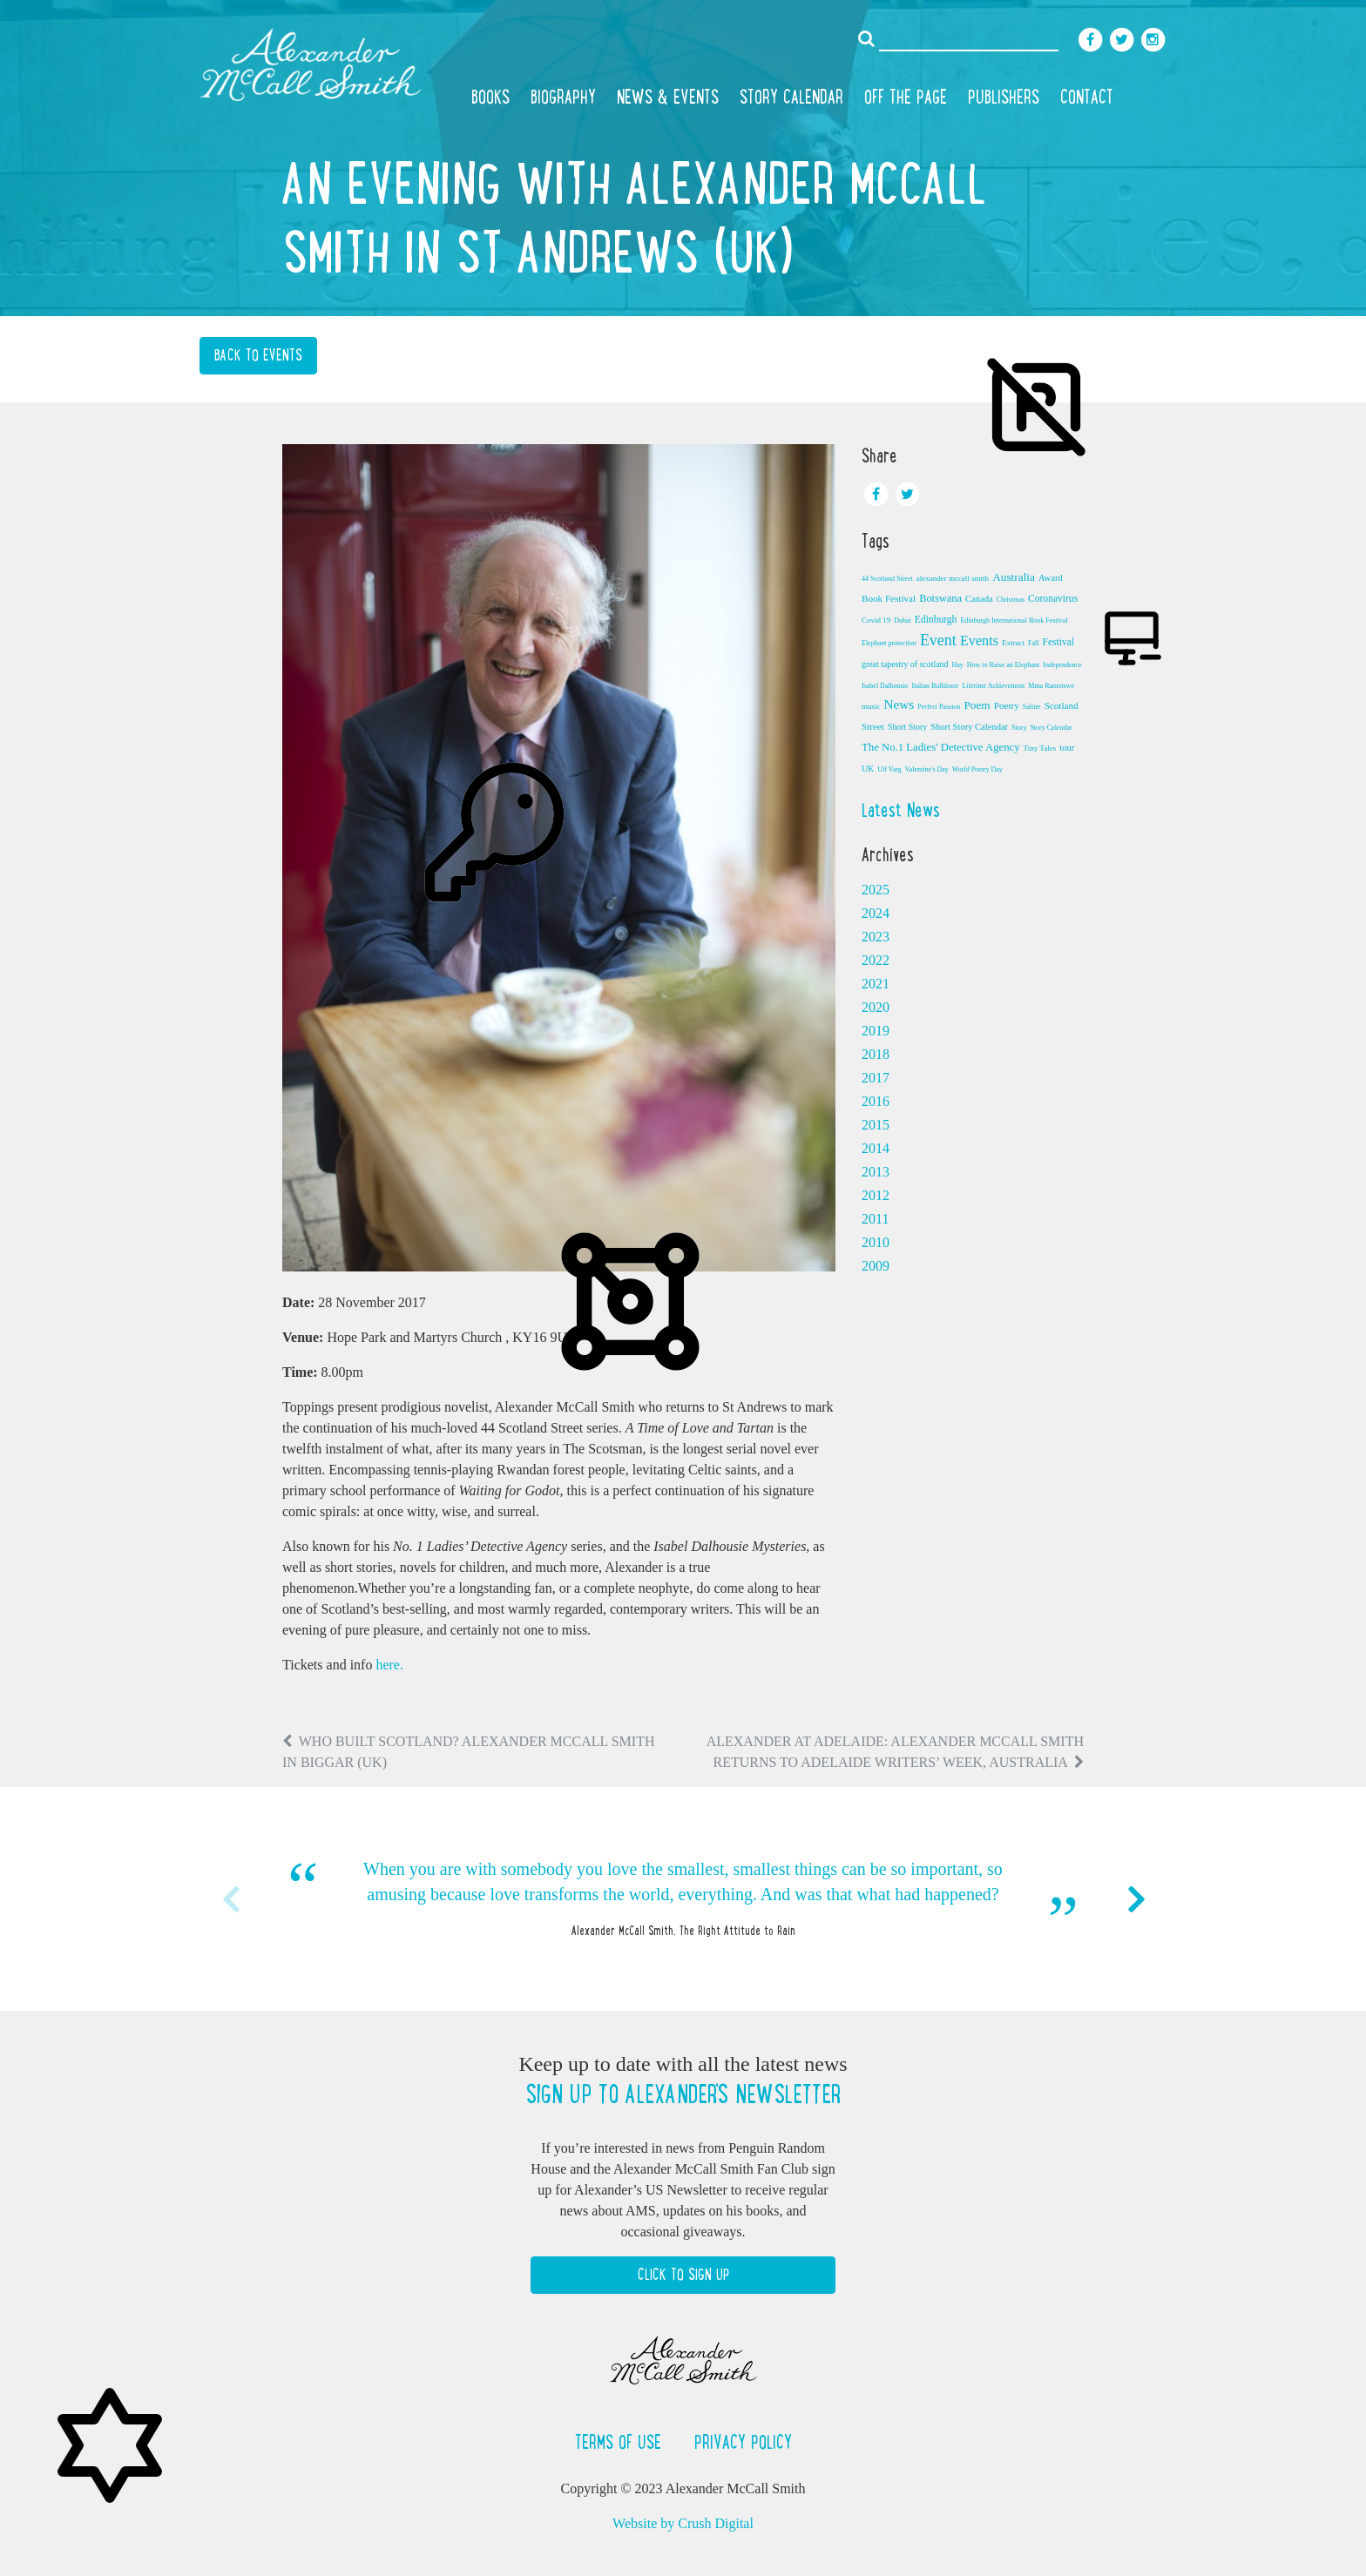 This screenshot has width=1366, height=2576. What do you see at coordinates (110, 2445) in the screenshot?
I see `indicates jewish or kosher-related content` at bounding box center [110, 2445].